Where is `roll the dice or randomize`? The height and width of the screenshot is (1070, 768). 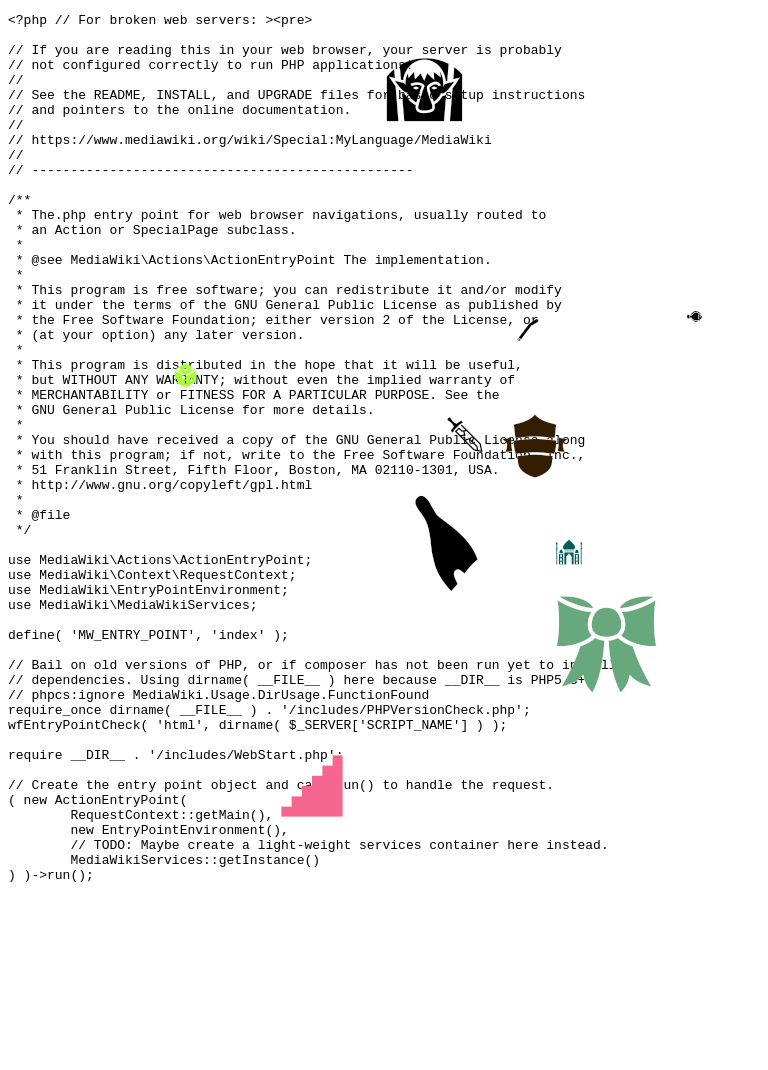
roll the dice or randomize is located at coordinates (185, 375).